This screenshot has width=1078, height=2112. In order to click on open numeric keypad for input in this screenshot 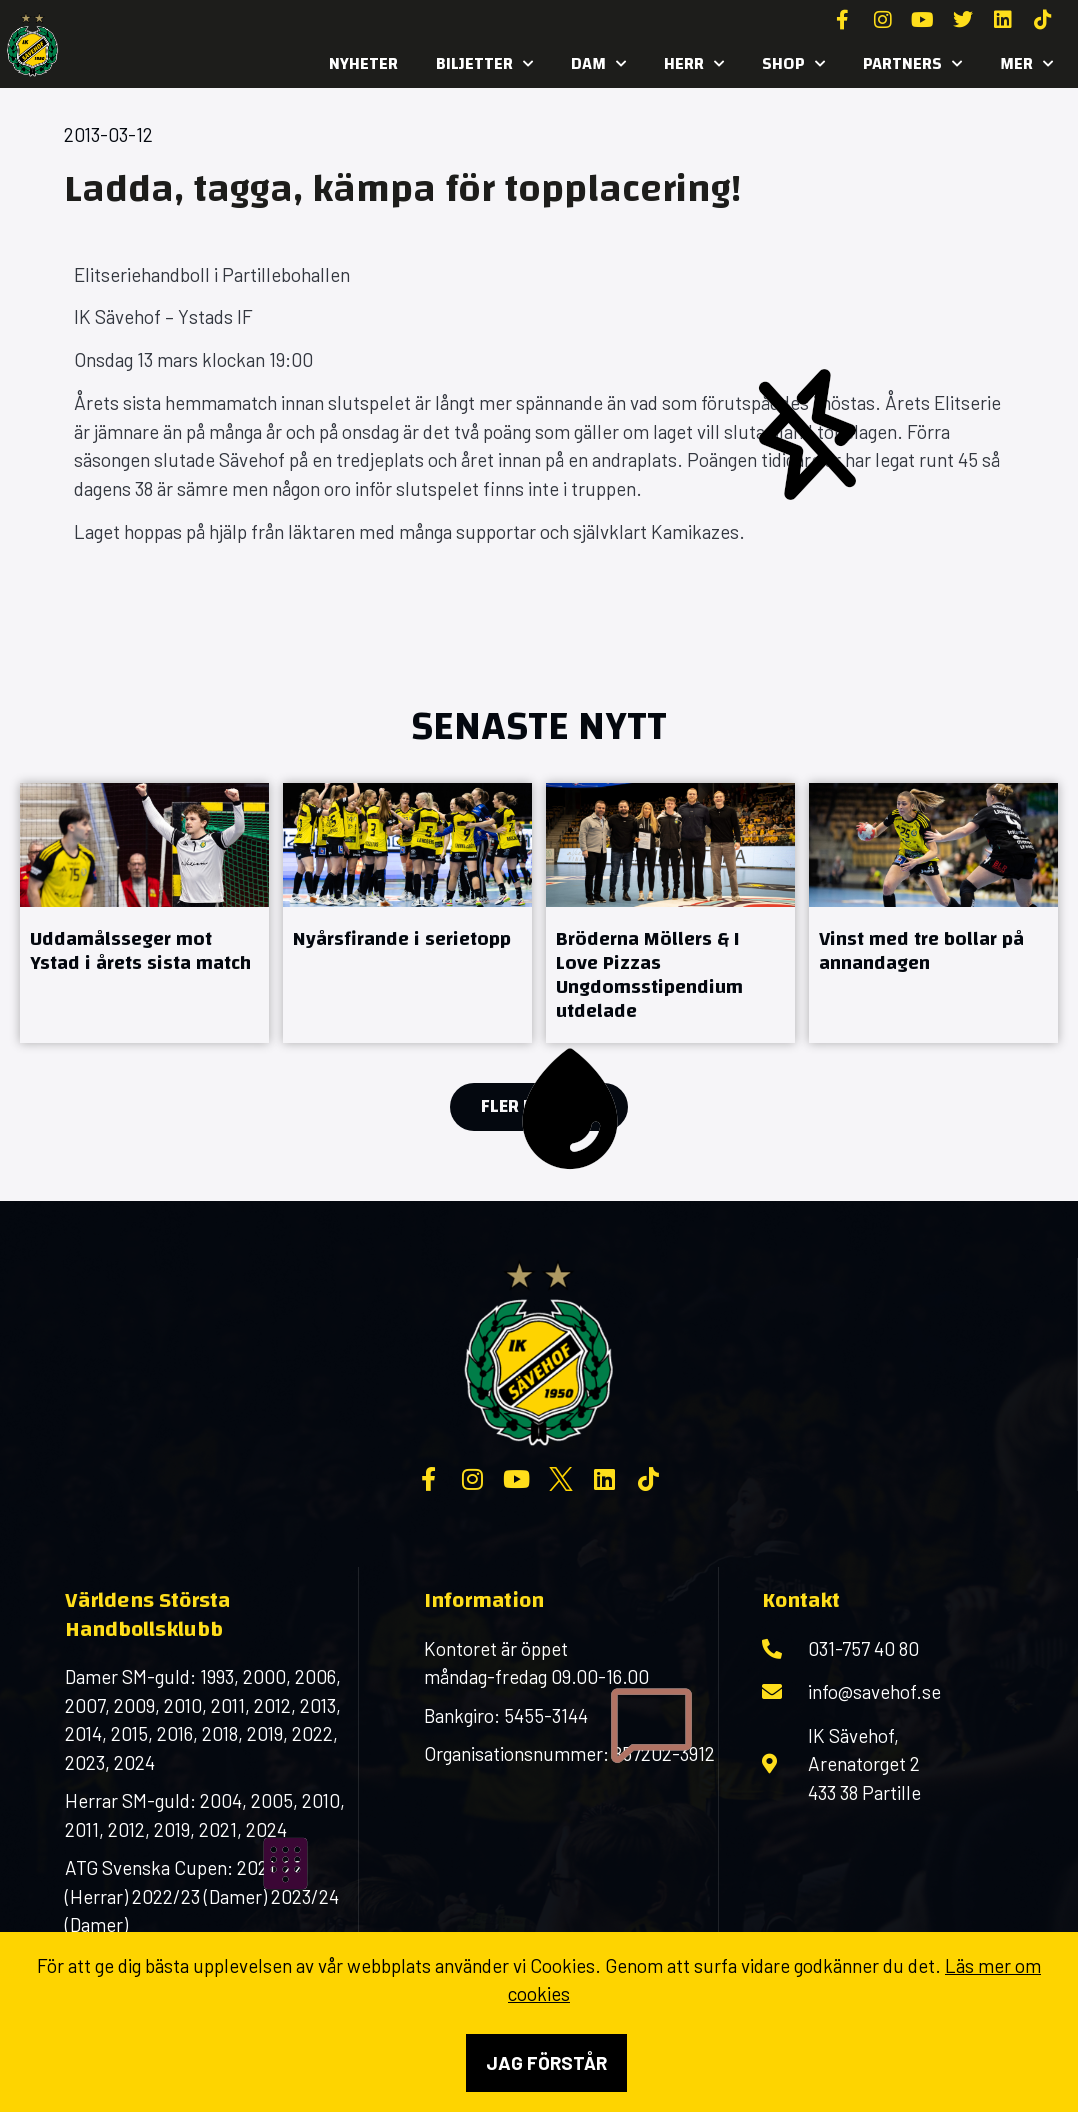, I will do `click(285, 1863)`.